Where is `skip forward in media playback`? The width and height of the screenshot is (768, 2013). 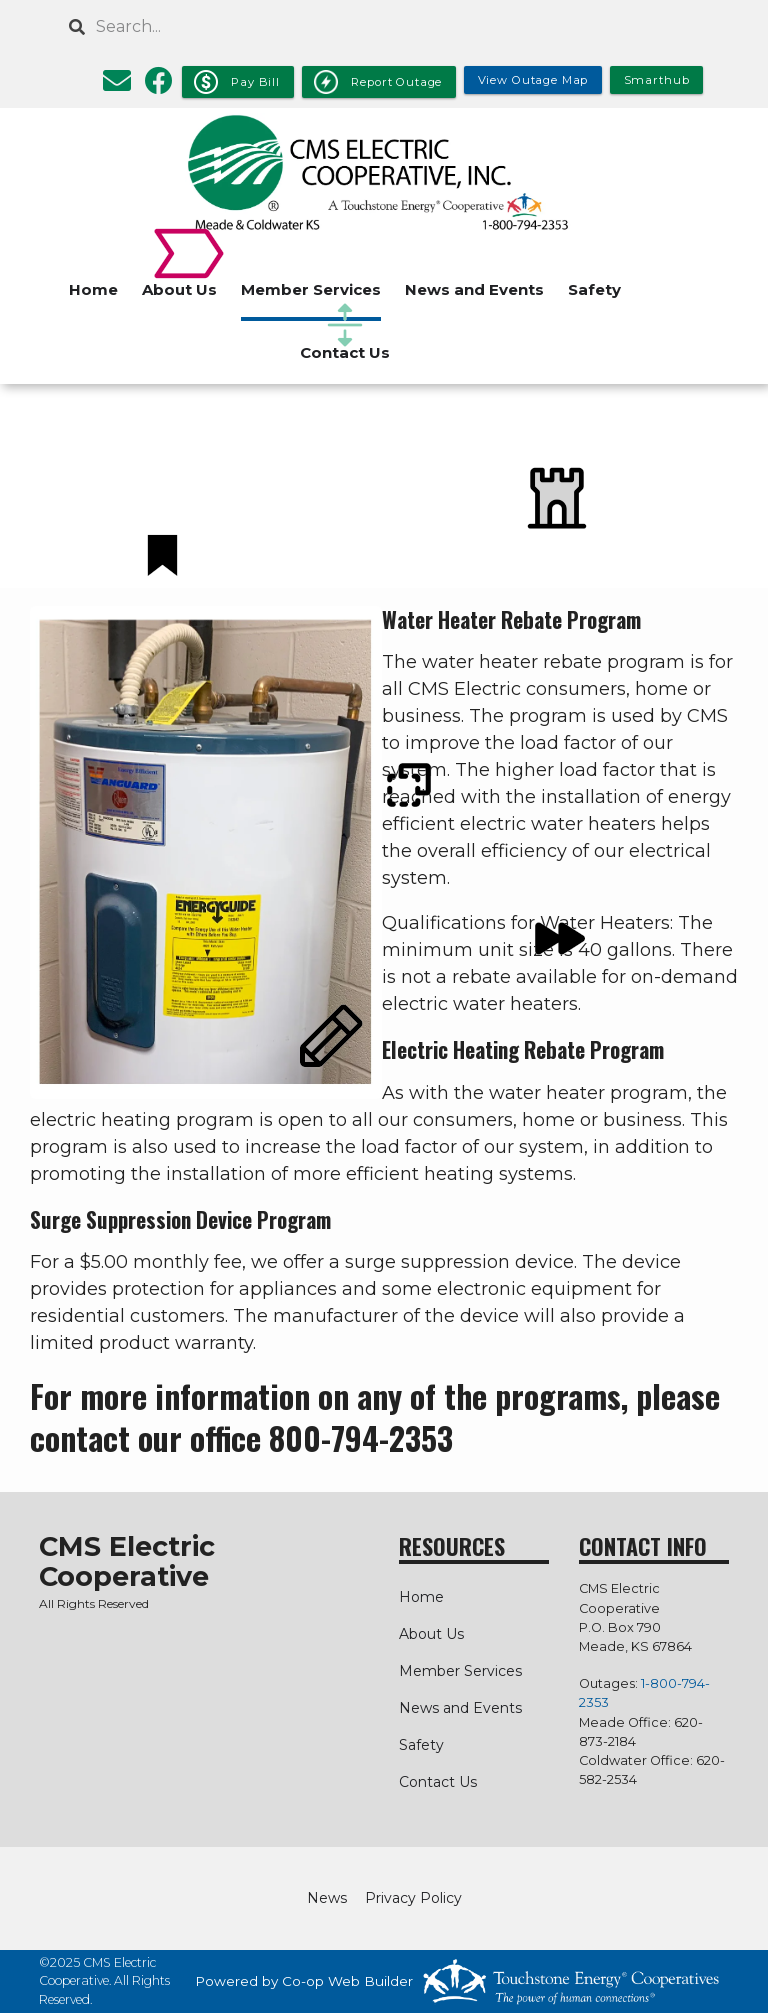
skip forward in media playback is located at coordinates (556, 938).